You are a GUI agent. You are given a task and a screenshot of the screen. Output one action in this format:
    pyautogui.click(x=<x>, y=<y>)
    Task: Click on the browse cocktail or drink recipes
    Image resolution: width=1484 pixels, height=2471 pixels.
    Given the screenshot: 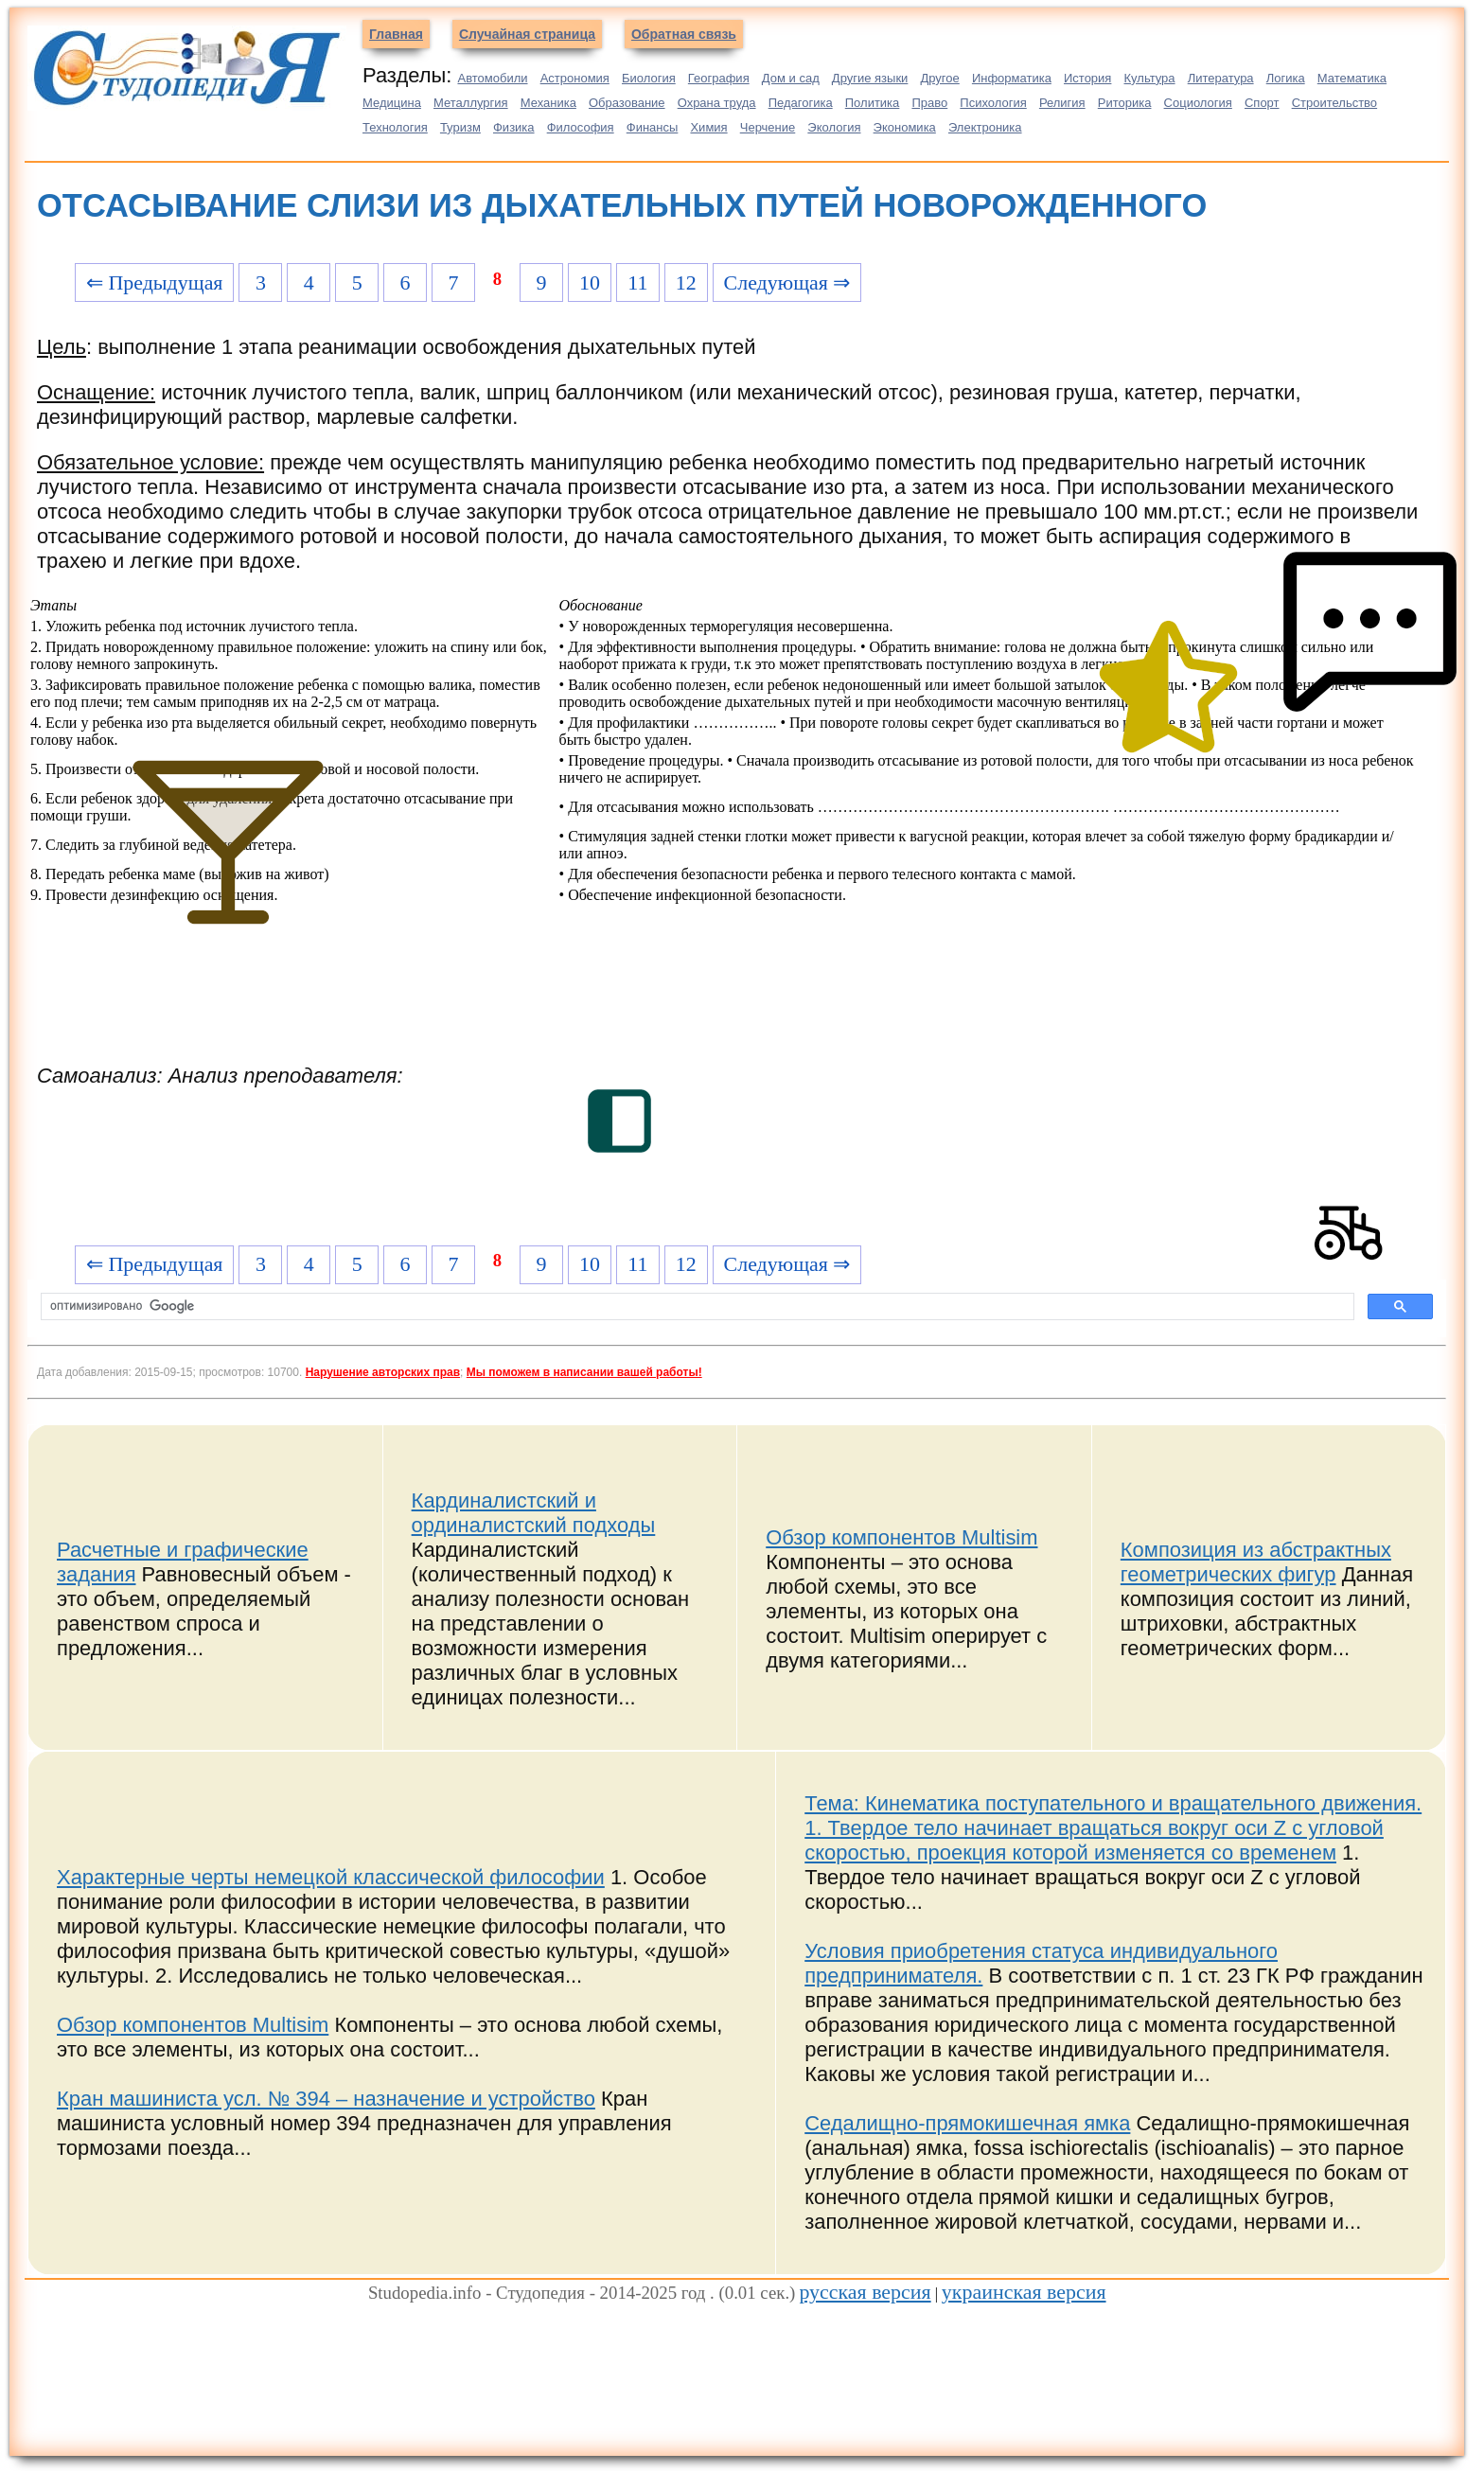 What is the action you would take?
    pyautogui.click(x=228, y=842)
    